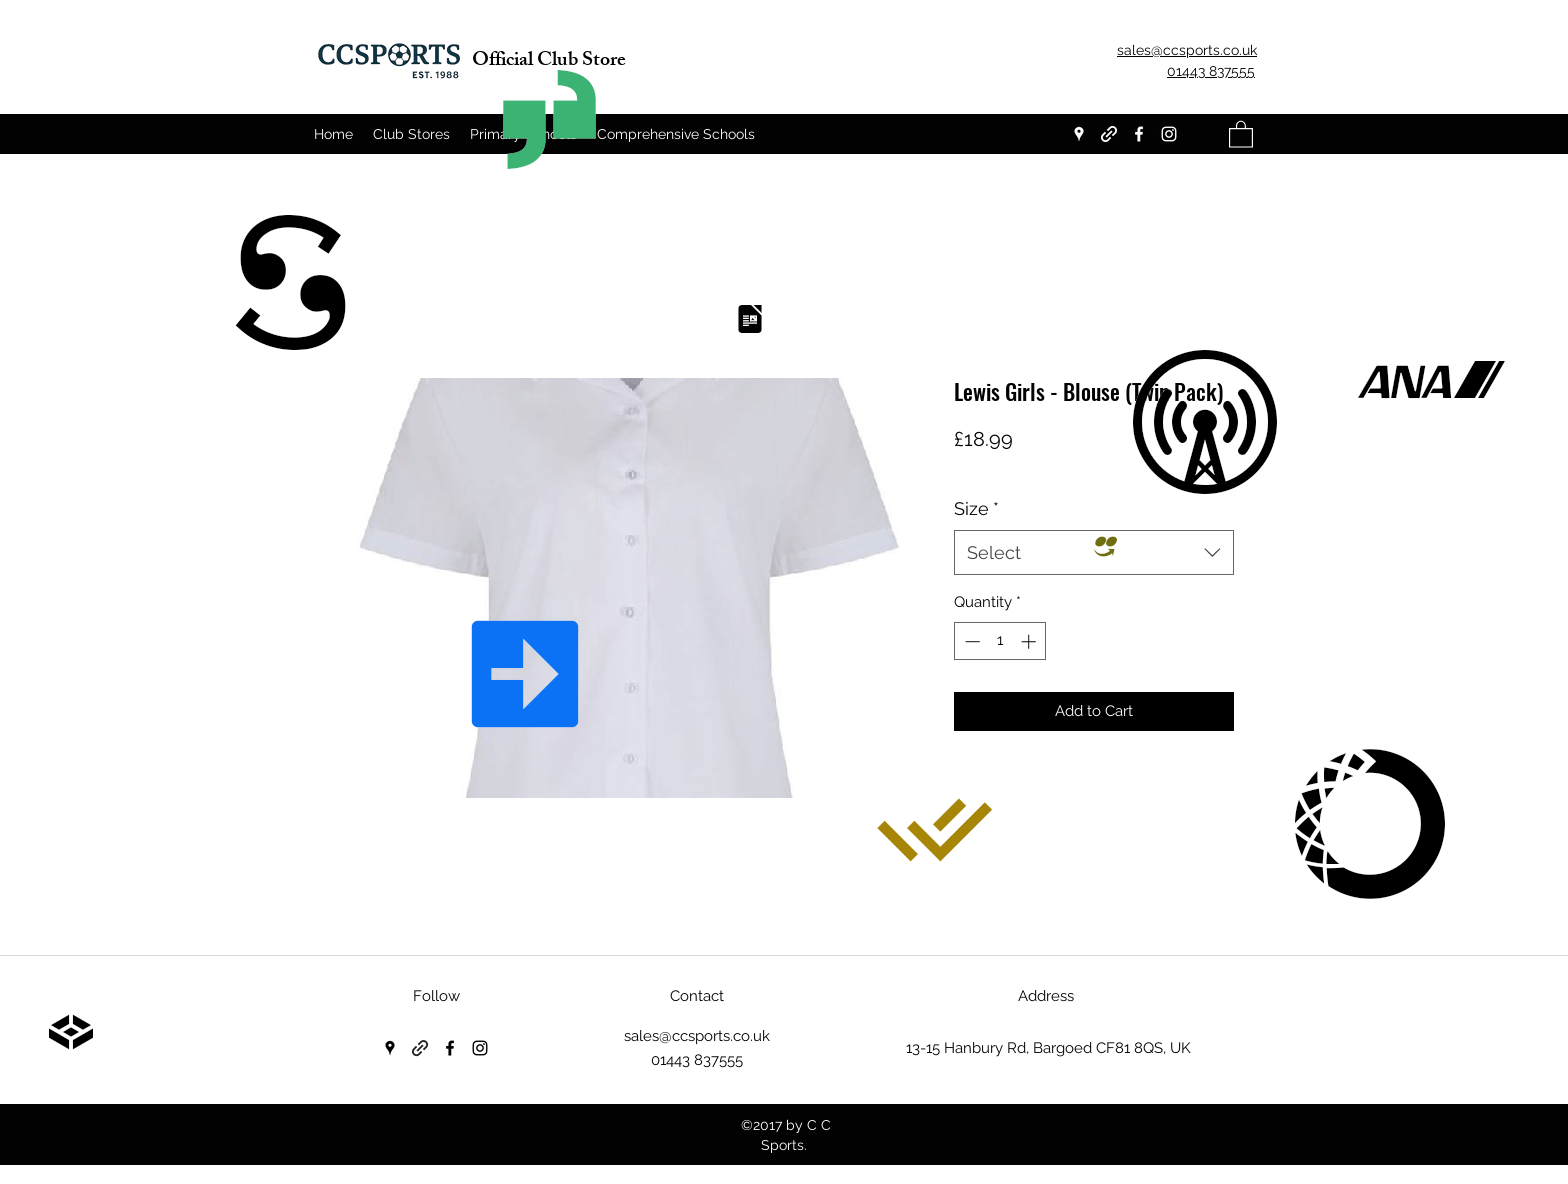 The image size is (1568, 1184). I want to click on visit glassdoor website, so click(549, 119).